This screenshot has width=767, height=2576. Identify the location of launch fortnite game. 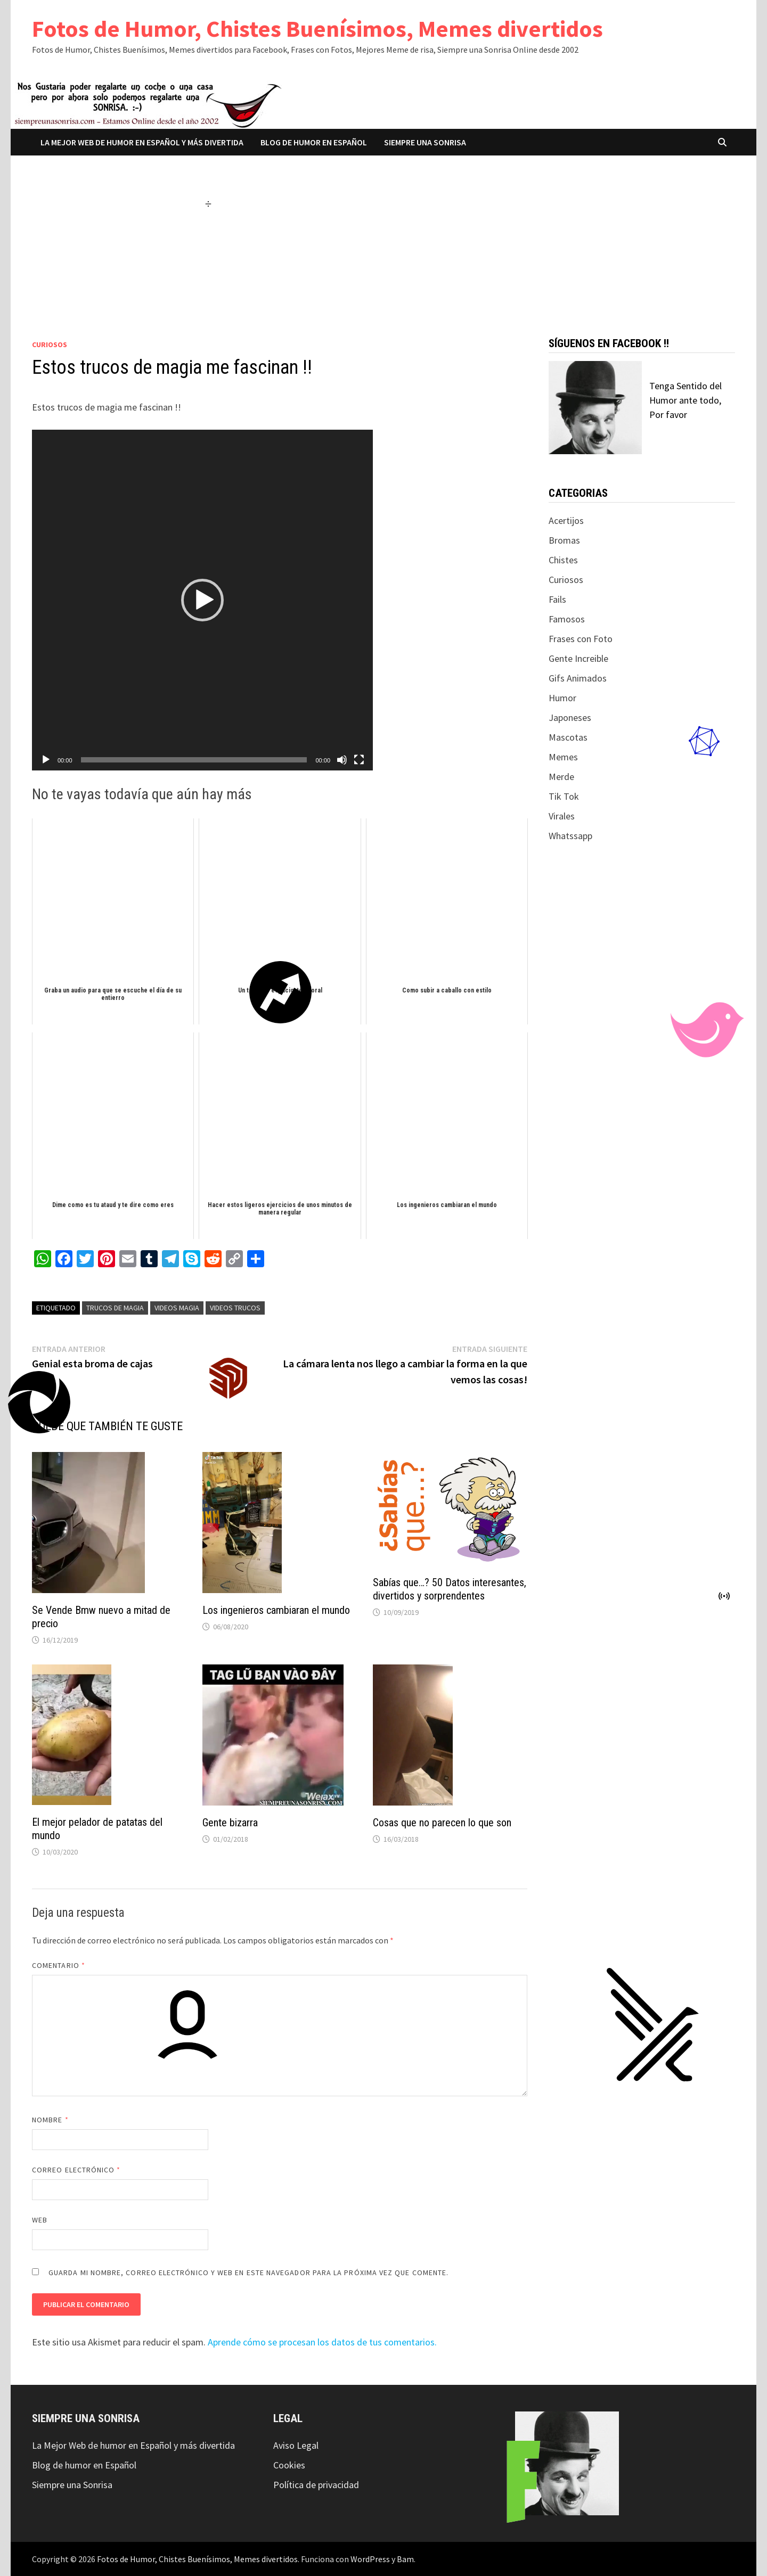
(524, 2482).